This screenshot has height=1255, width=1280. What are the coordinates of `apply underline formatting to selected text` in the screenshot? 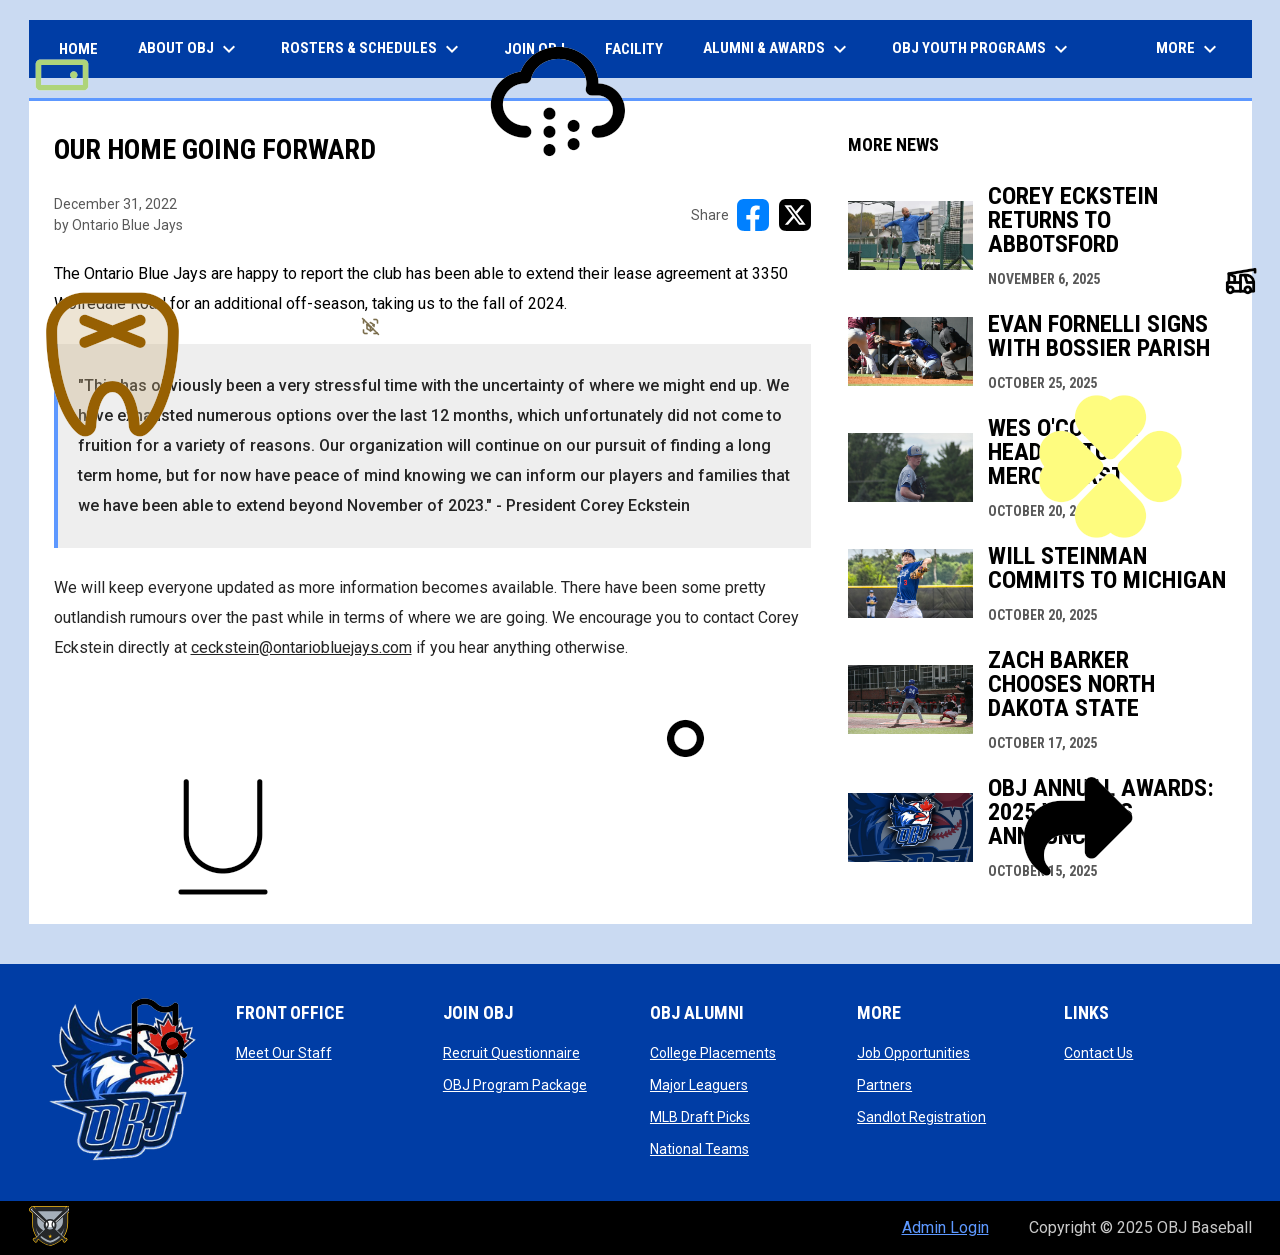 It's located at (223, 829).